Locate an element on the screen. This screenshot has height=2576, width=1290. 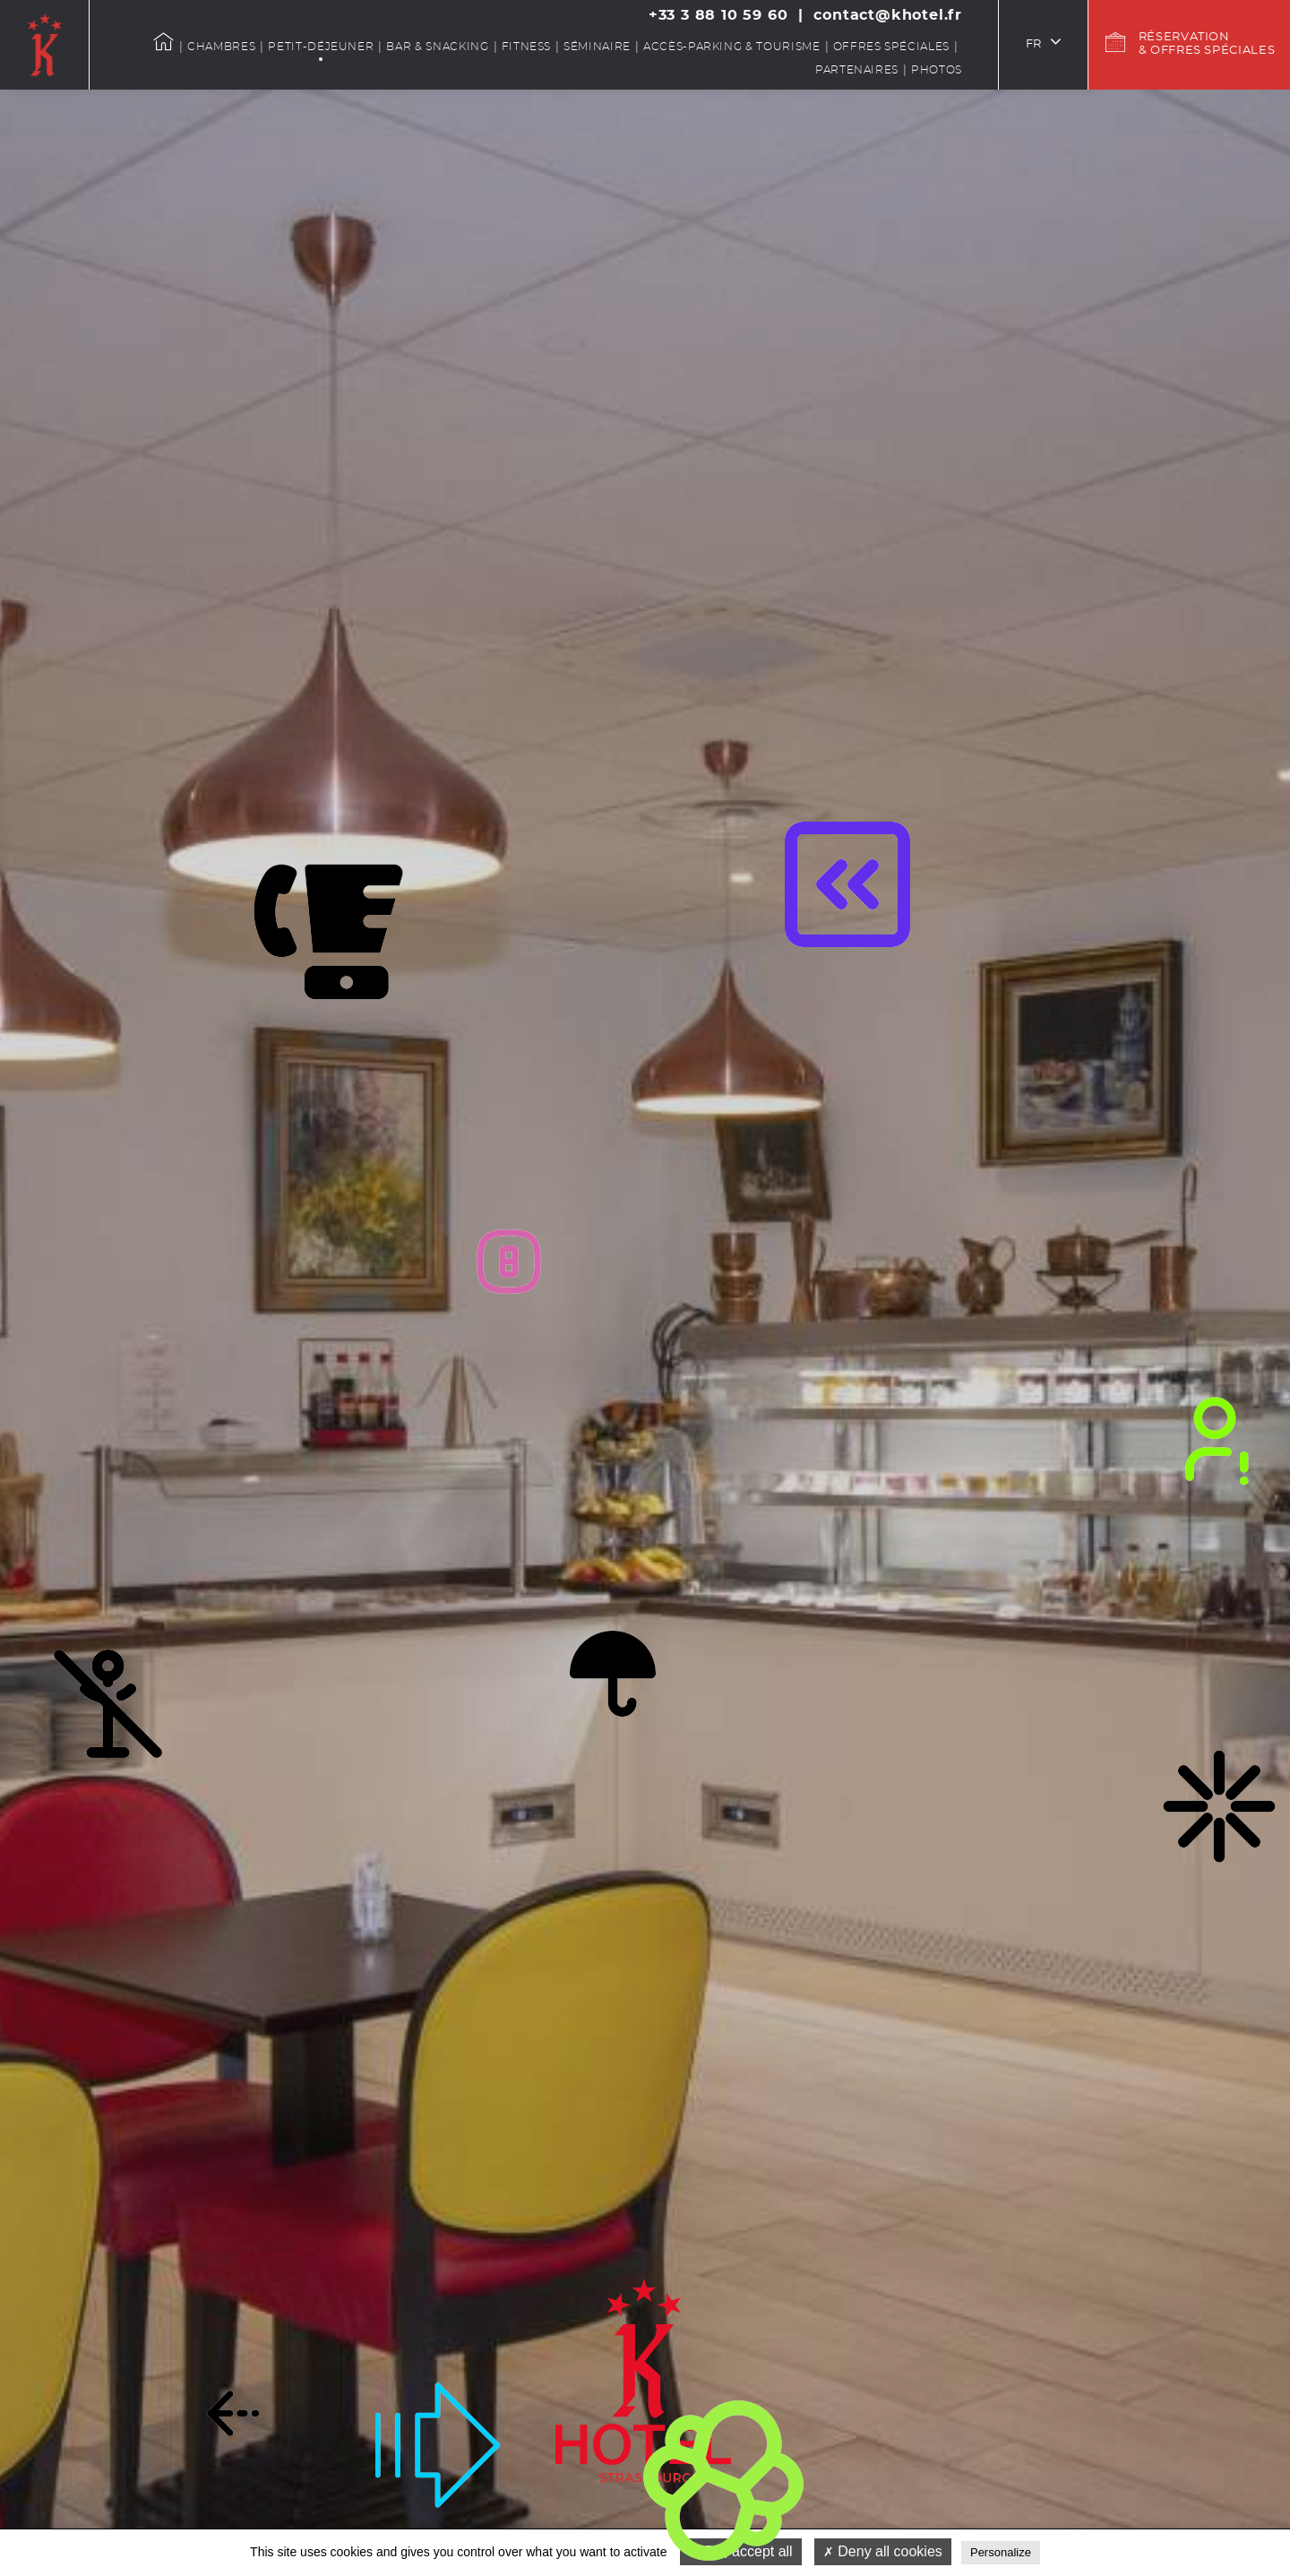
disable wardrobe or clothing display feature is located at coordinates (108, 1703).